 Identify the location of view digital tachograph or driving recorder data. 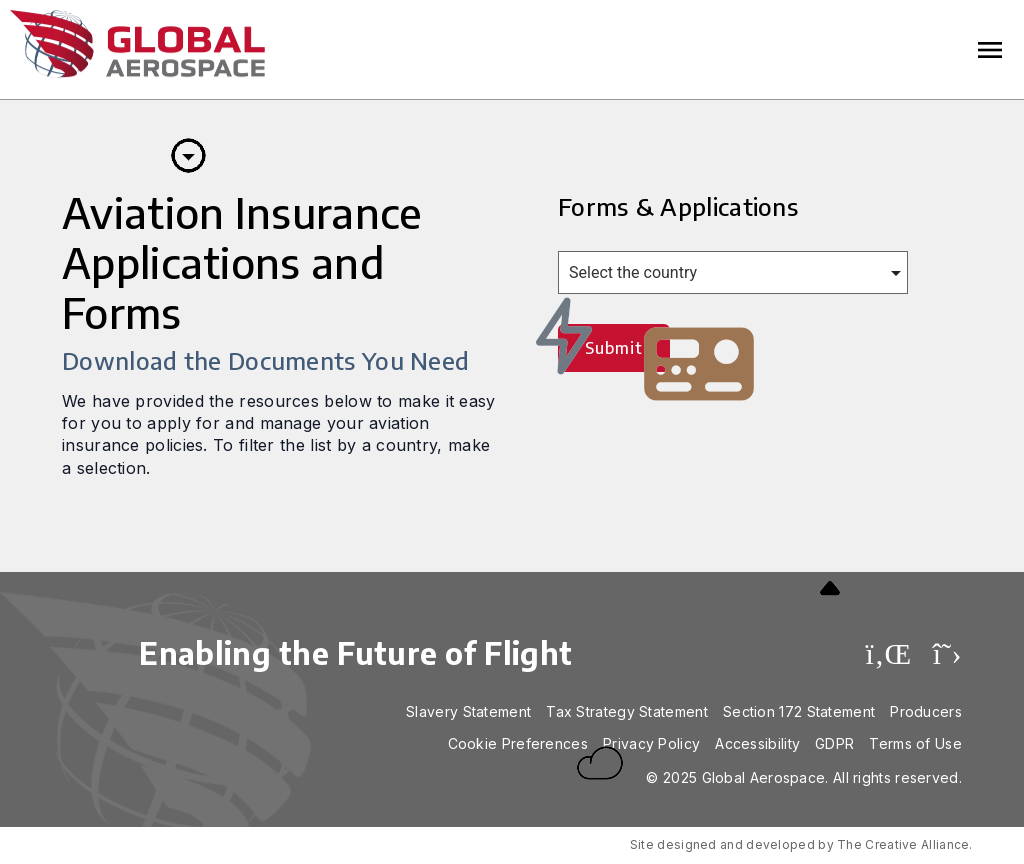
(699, 364).